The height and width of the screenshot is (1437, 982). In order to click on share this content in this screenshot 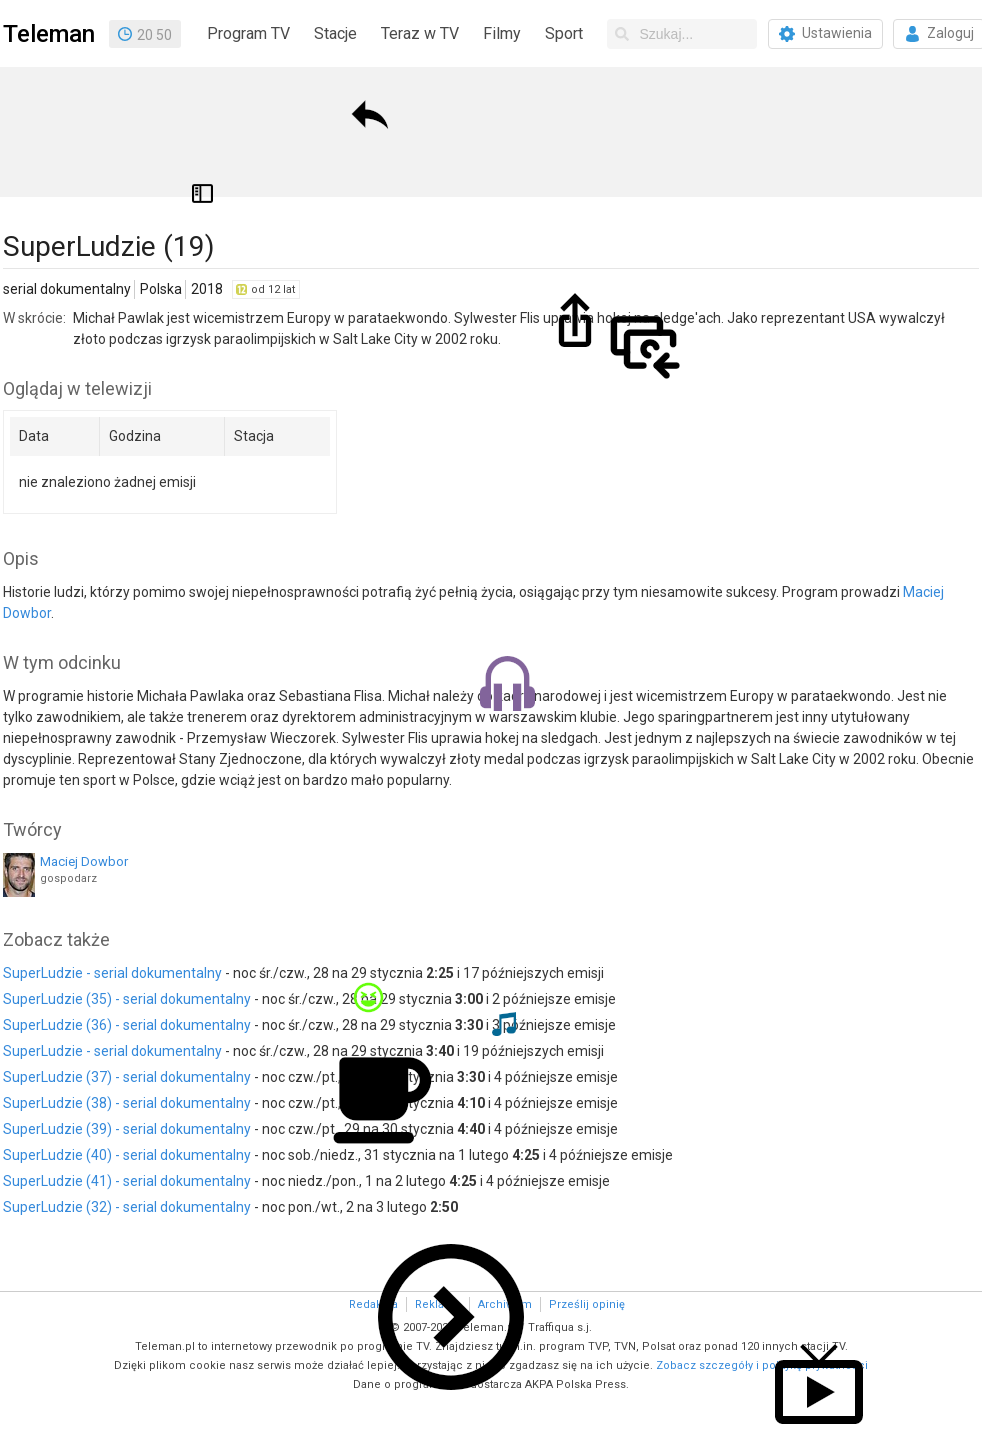, I will do `click(575, 320)`.